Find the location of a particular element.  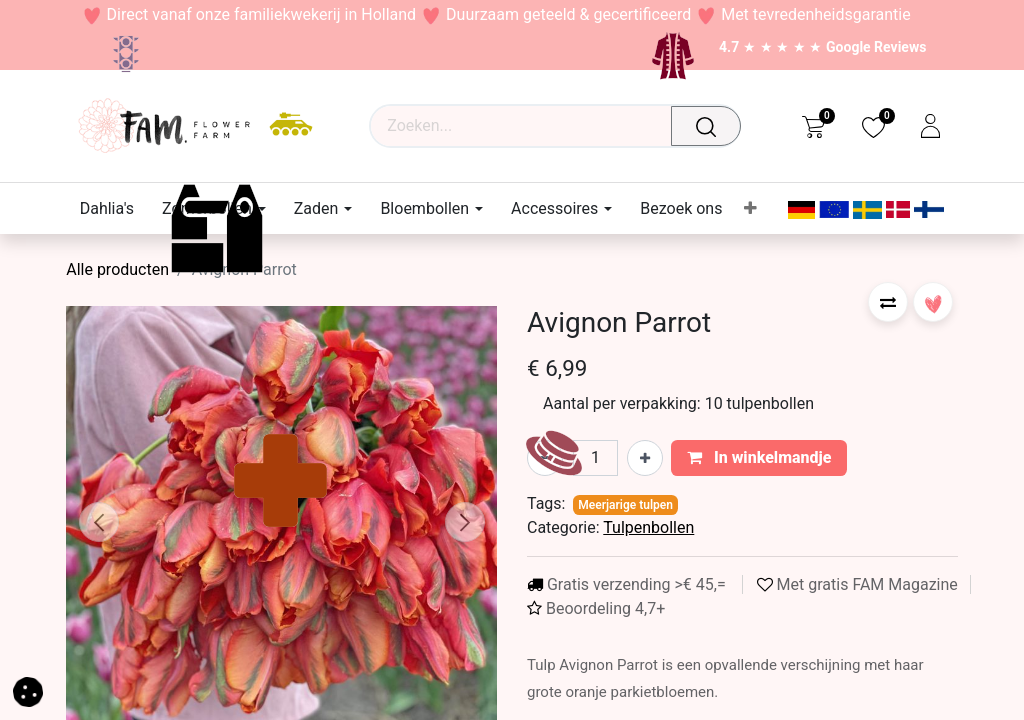

access tools and utilities is located at coordinates (217, 225).